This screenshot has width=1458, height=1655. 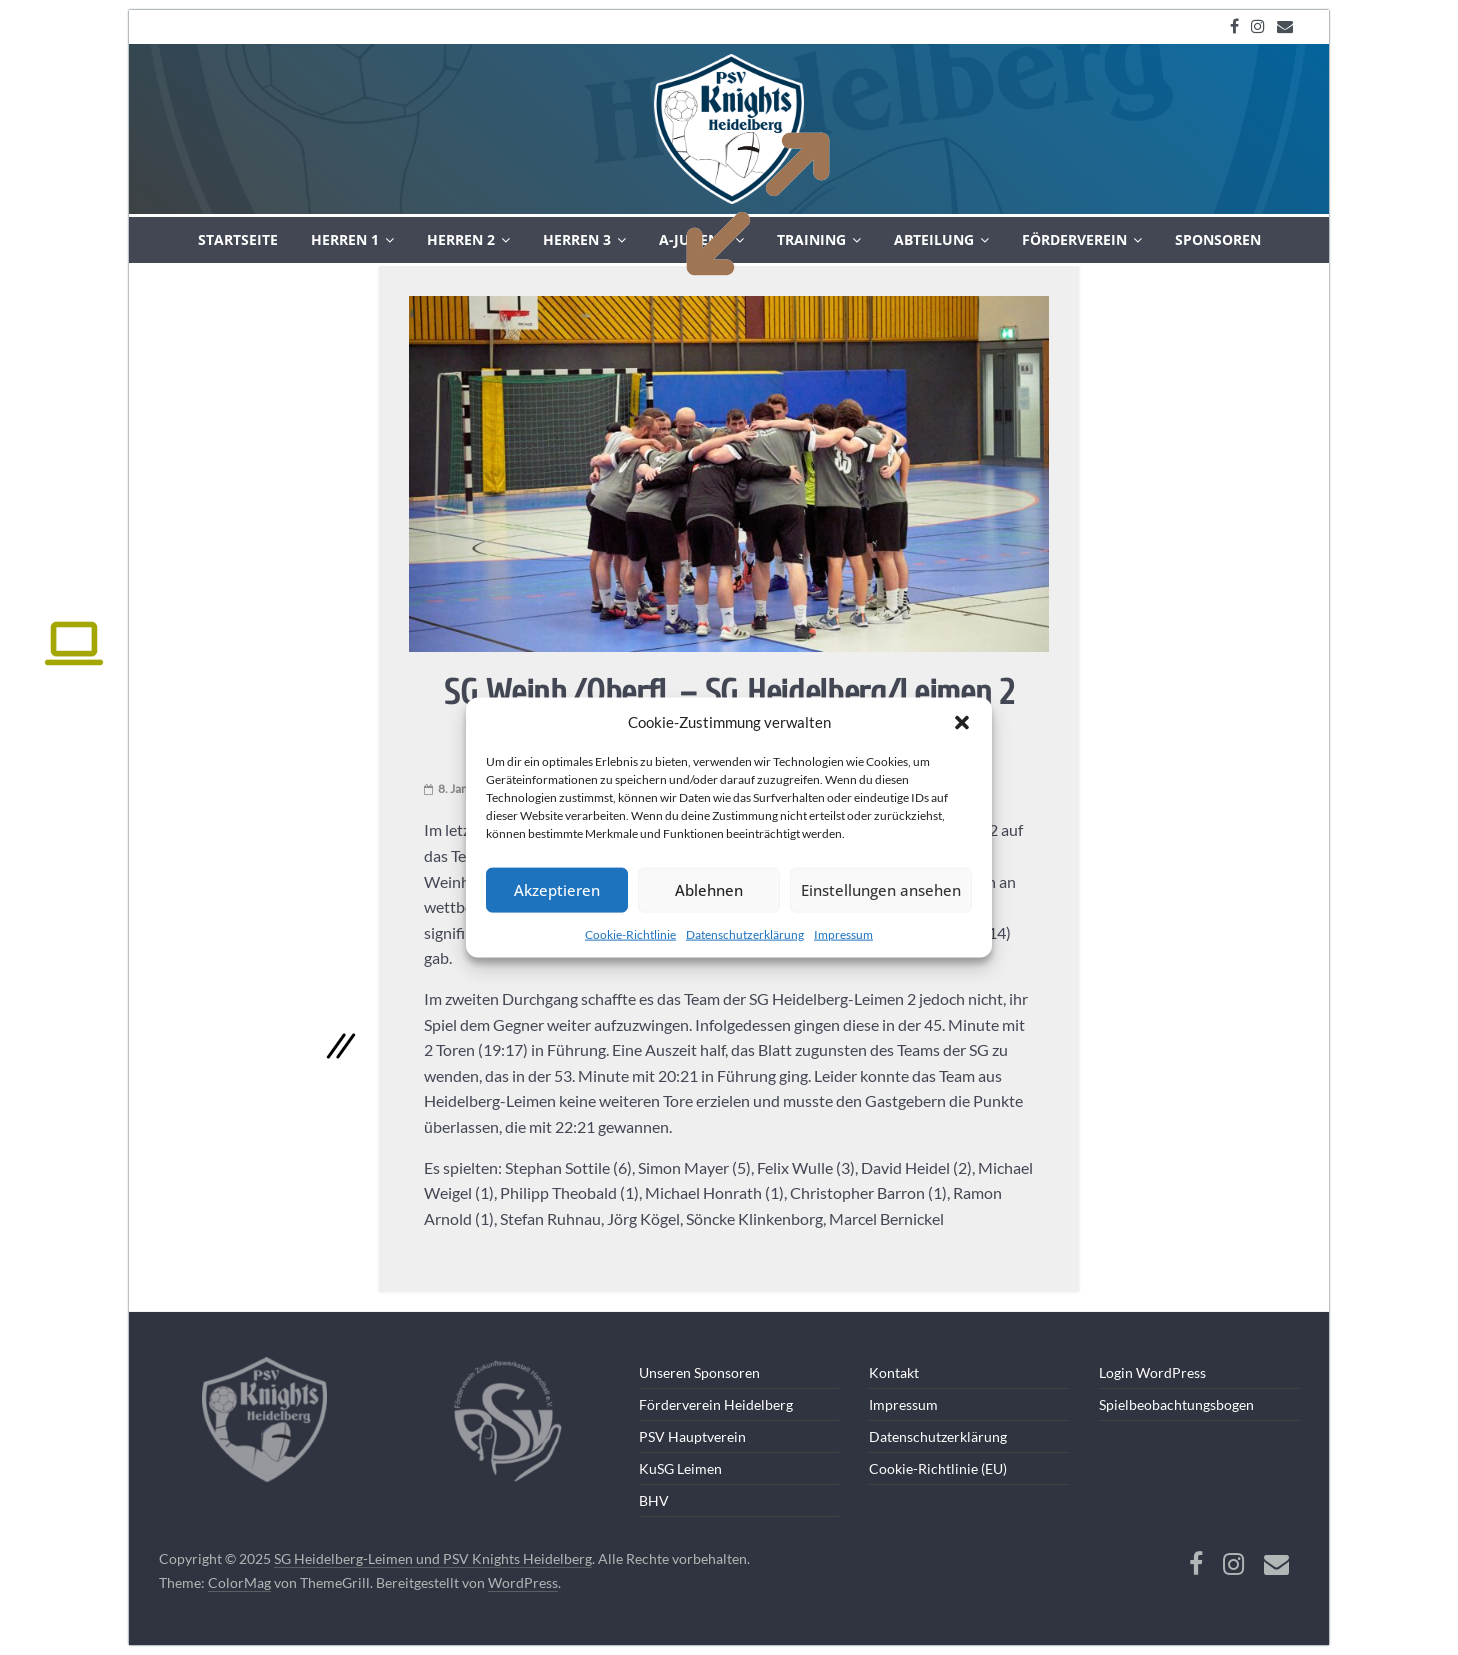 I want to click on switch to desktop view, so click(x=74, y=642).